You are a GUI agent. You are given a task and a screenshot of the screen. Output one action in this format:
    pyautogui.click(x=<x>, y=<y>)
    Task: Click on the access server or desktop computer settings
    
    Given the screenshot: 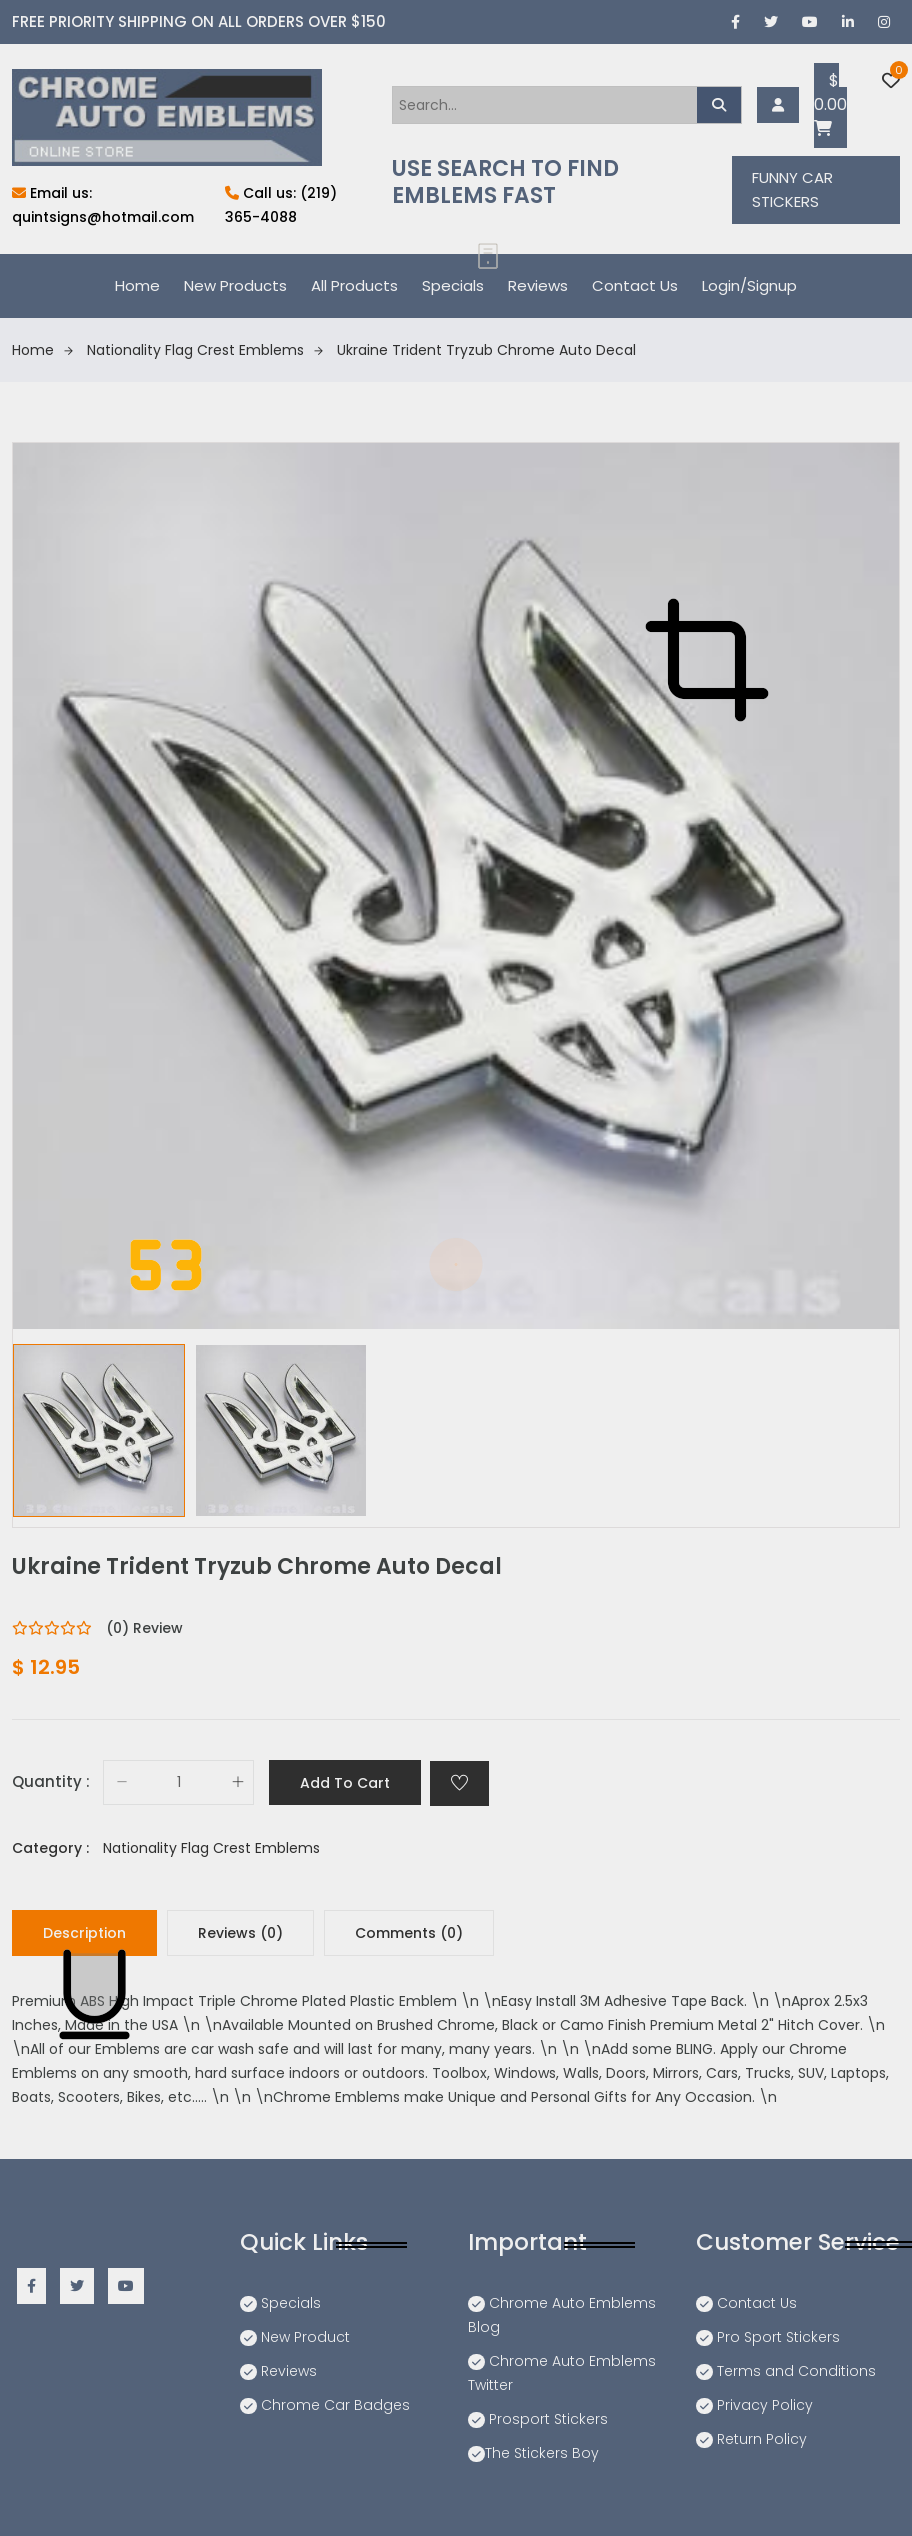 What is the action you would take?
    pyautogui.click(x=488, y=256)
    